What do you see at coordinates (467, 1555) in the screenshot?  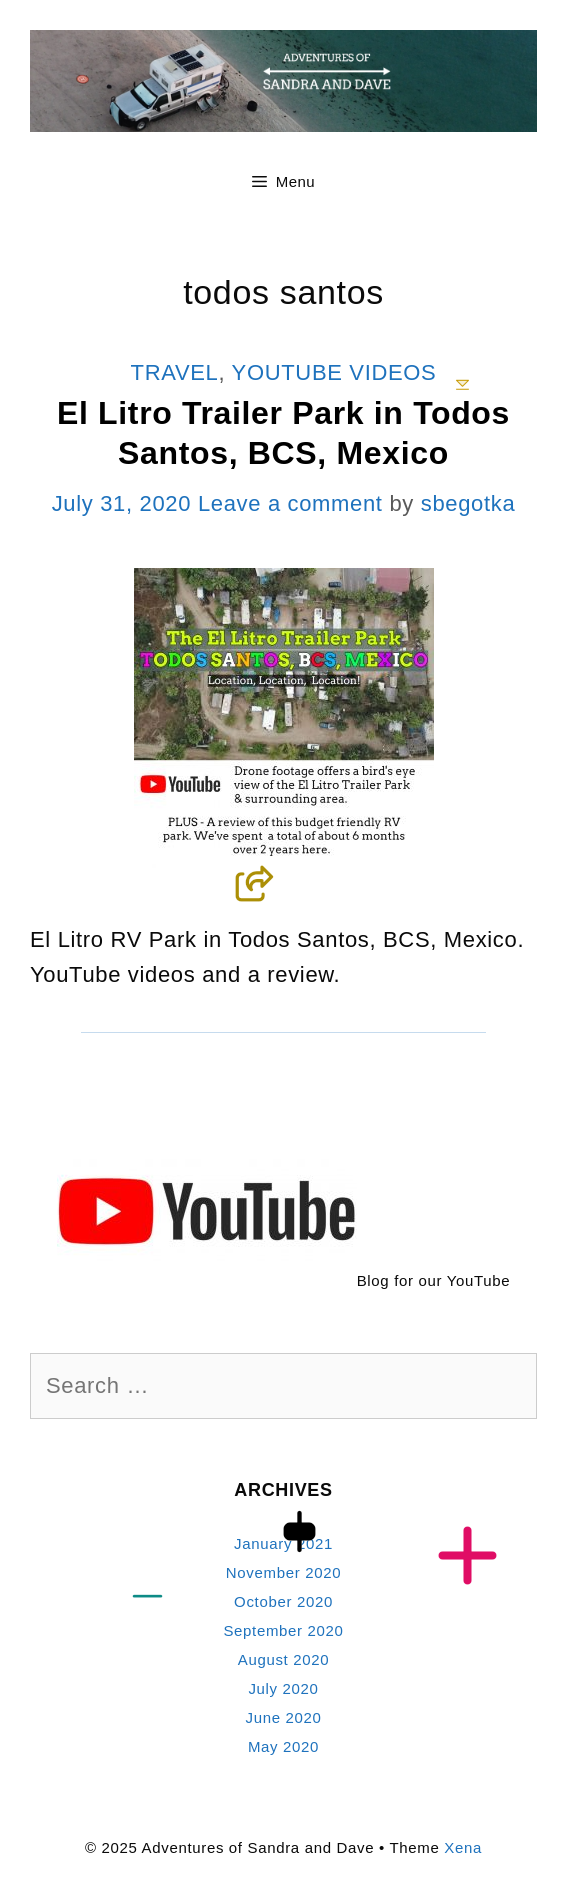 I see `add a new item` at bounding box center [467, 1555].